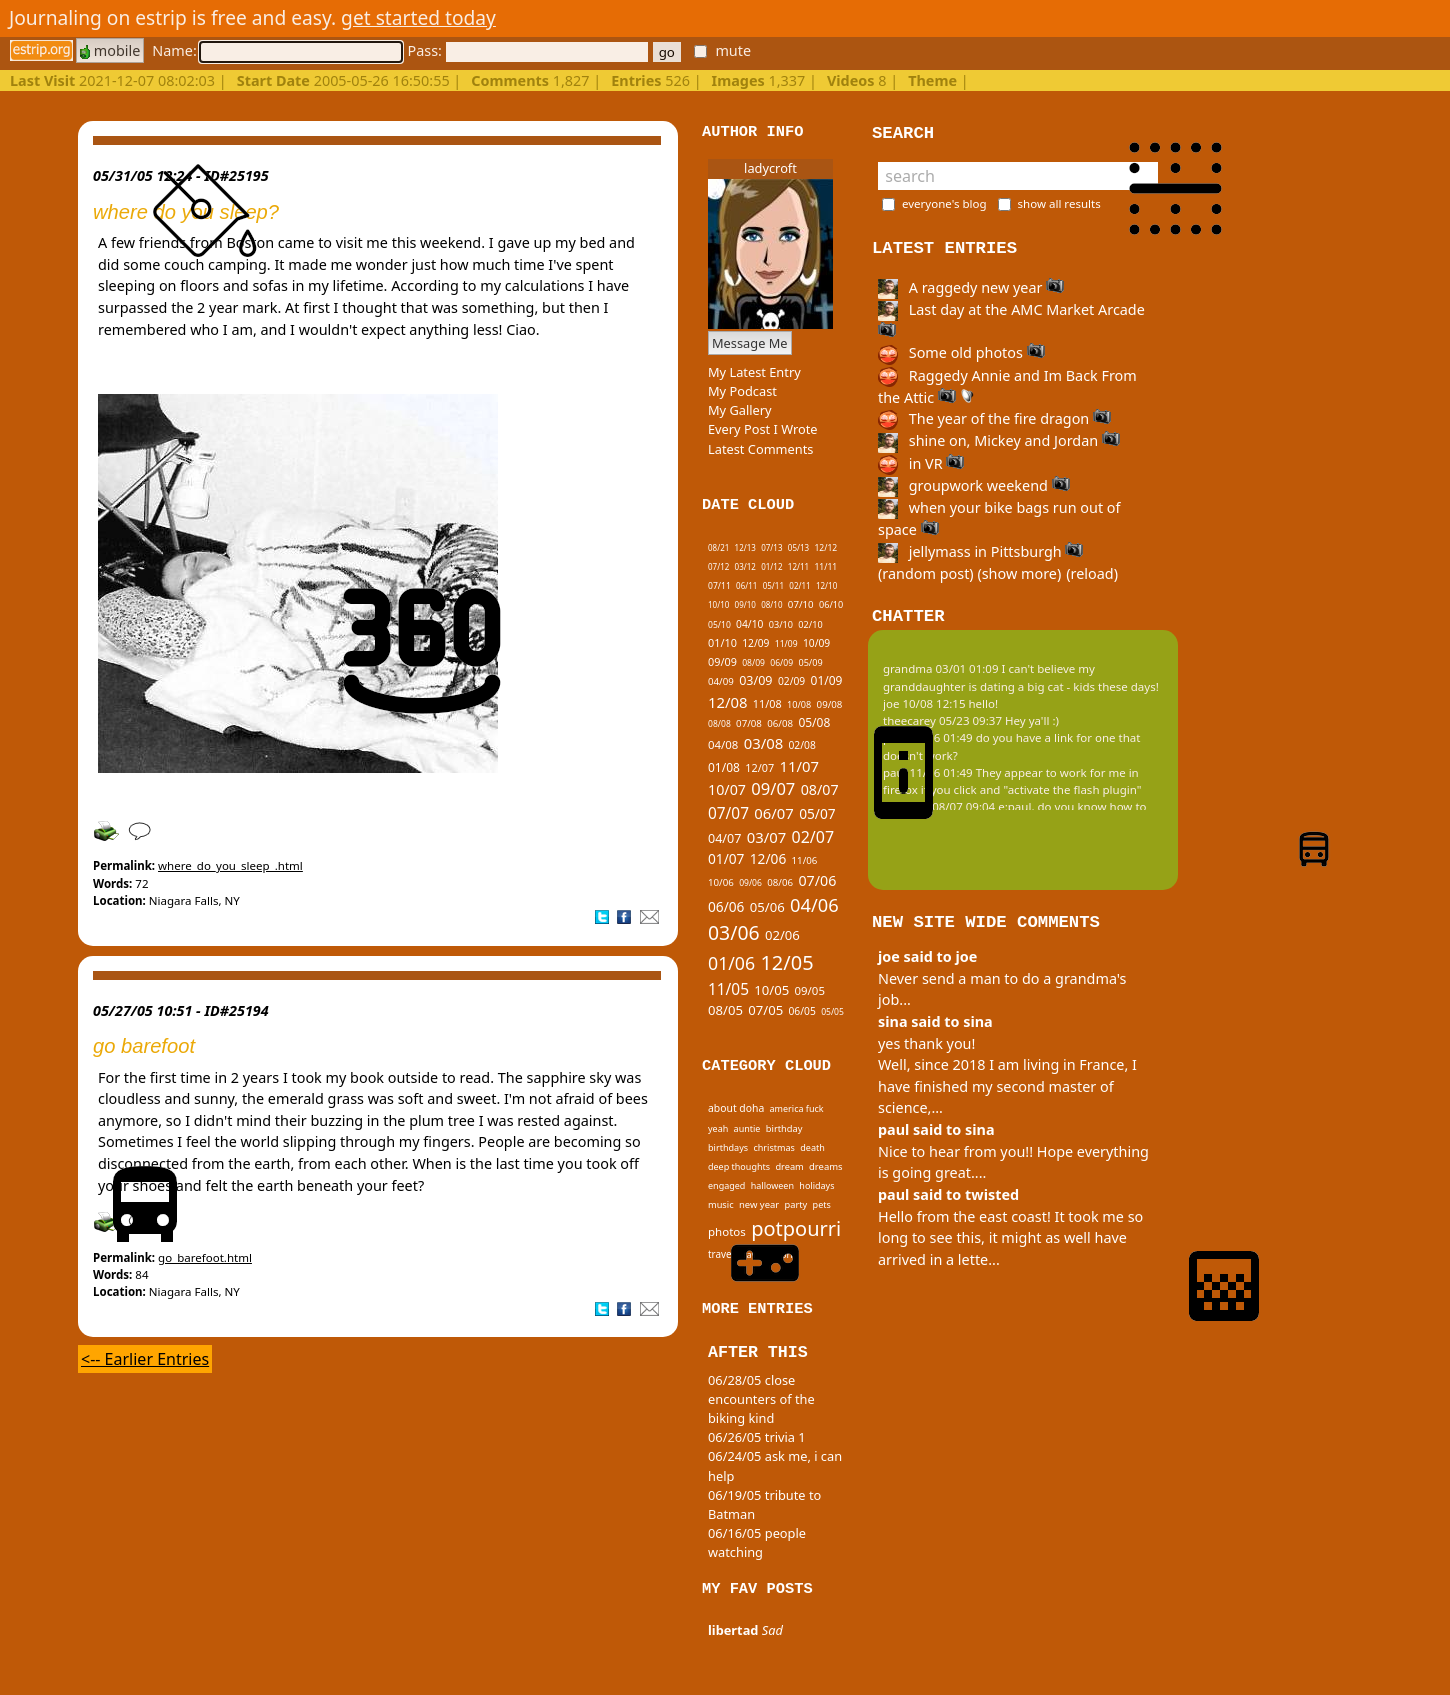 The image size is (1450, 1695). Describe the element at coordinates (903, 772) in the screenshot. I see `view device information` at that location.